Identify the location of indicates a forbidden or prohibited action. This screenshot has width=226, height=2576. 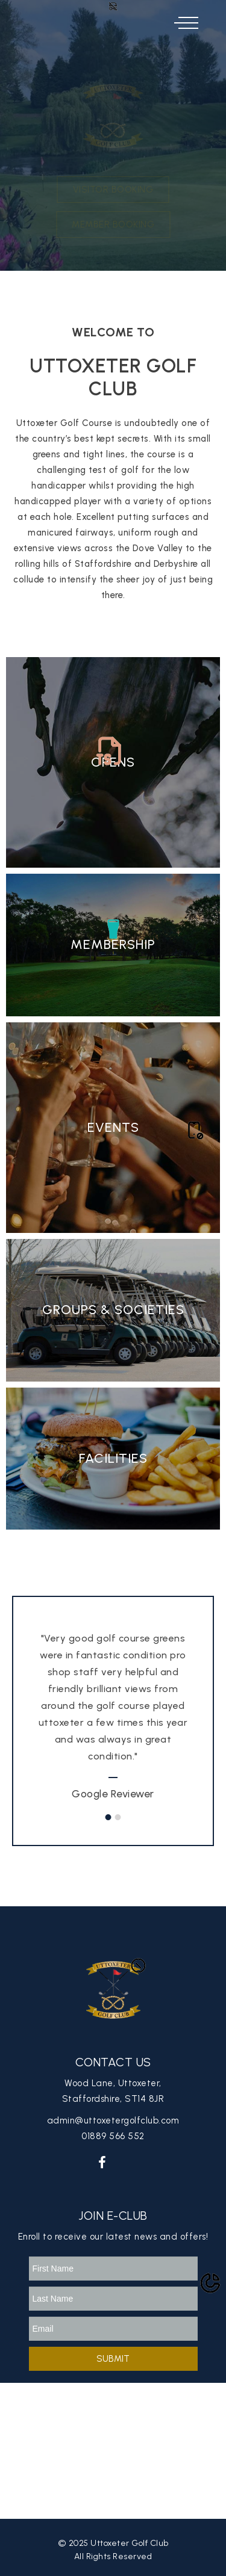
(138, 1965).